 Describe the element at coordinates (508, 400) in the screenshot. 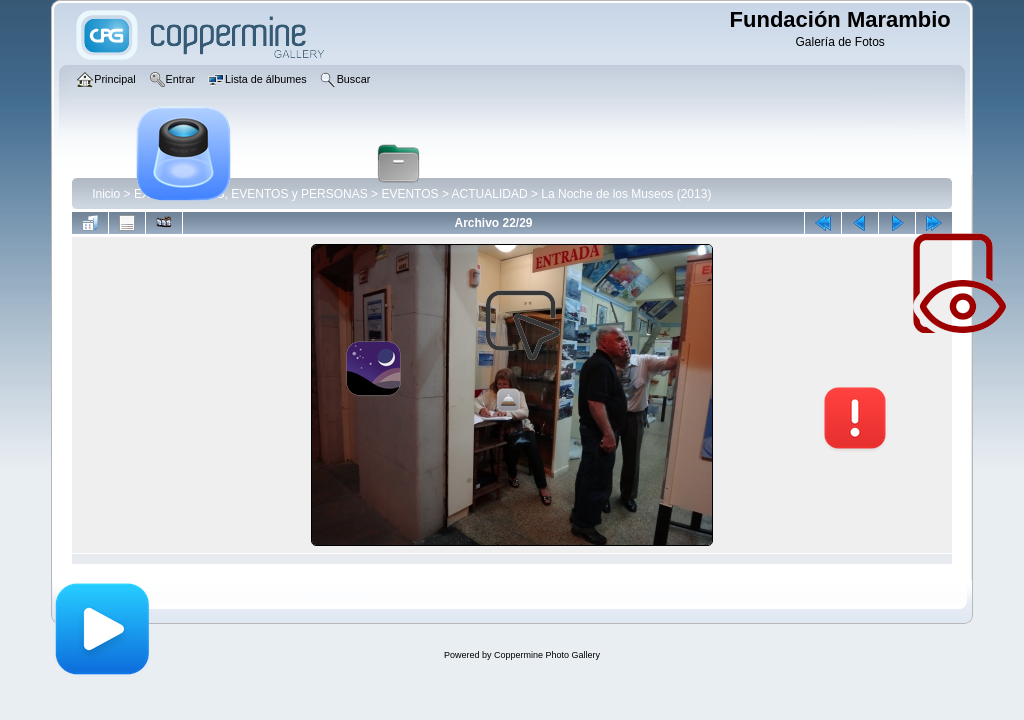

I see `access system services preferences` at that location.